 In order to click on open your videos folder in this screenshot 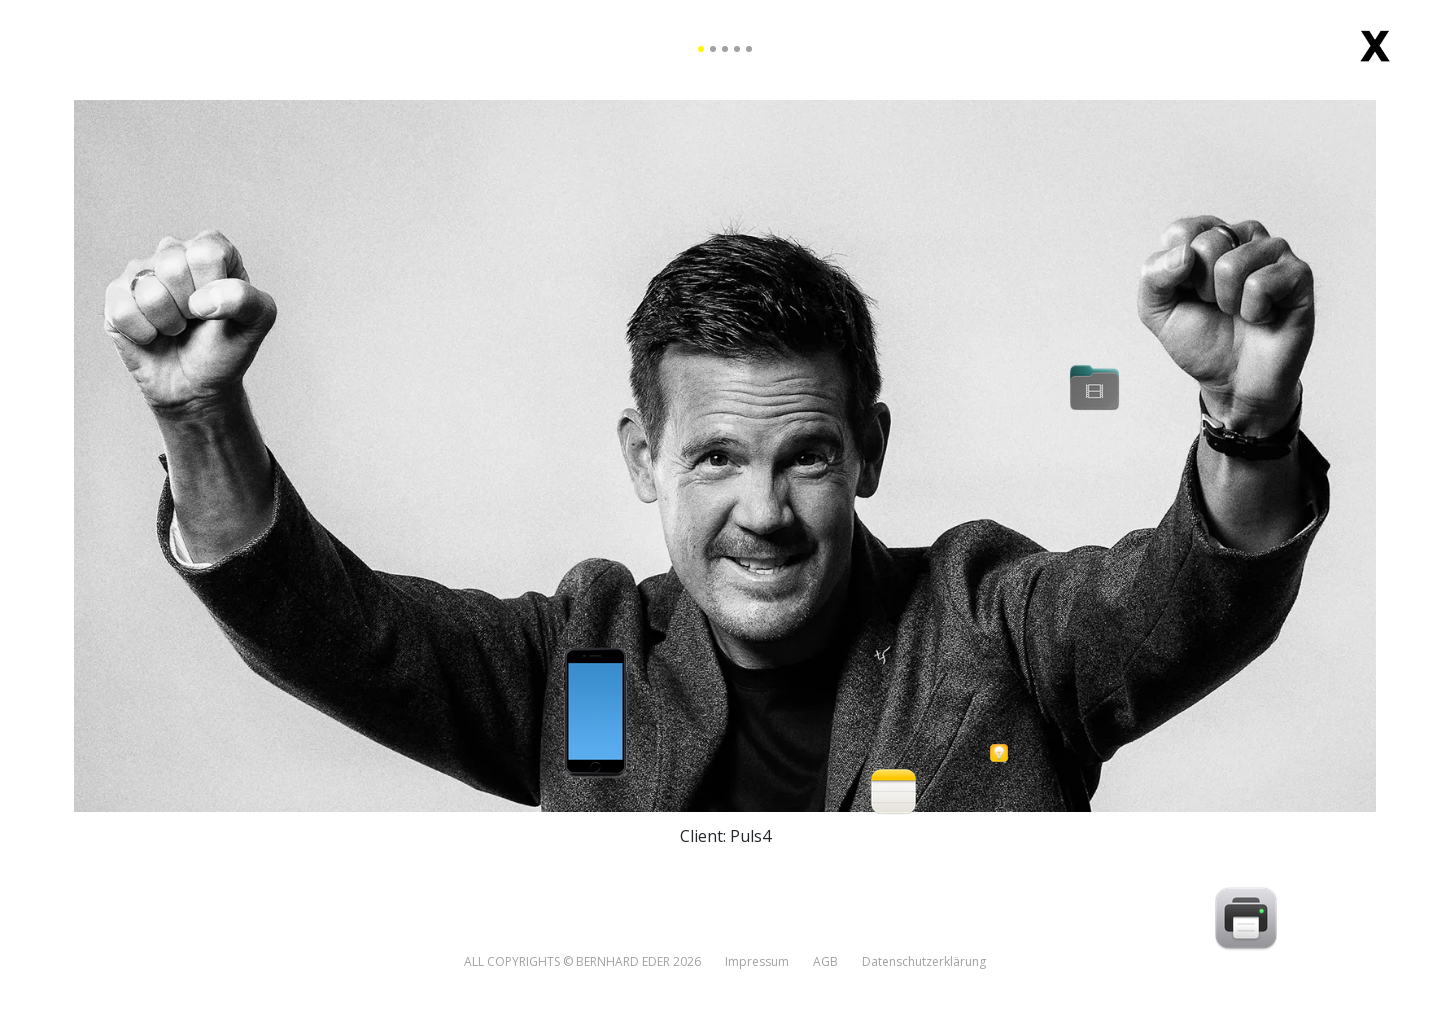, I will do `click(1094, 387)`.